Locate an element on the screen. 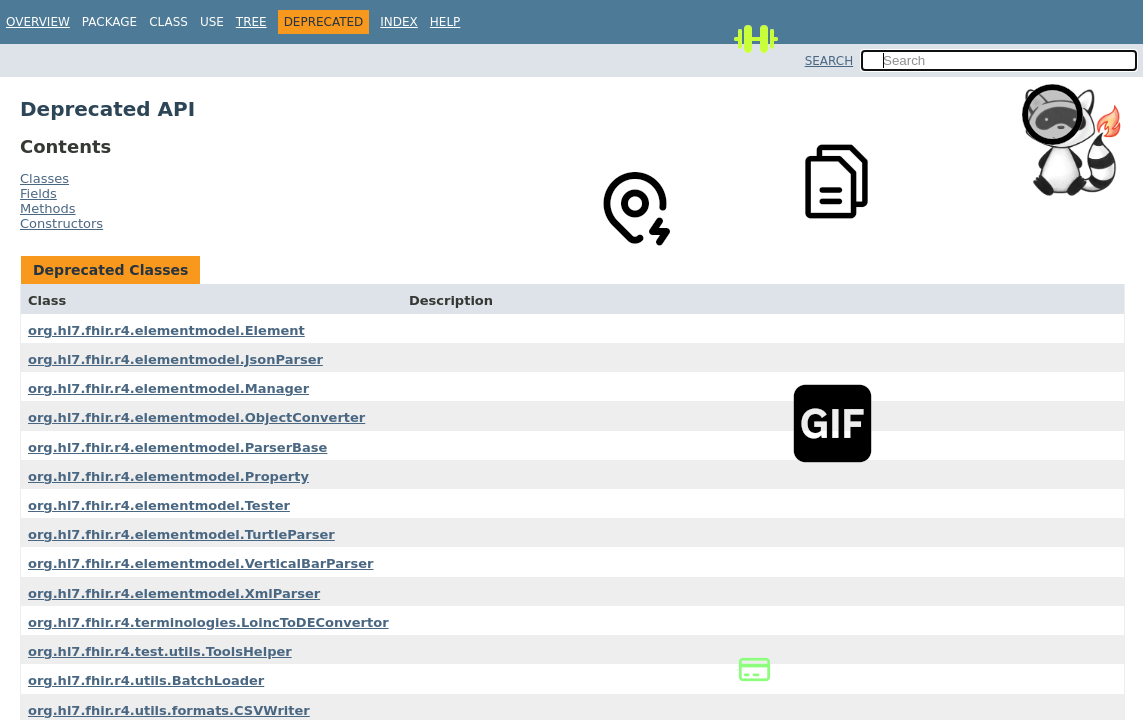  access payment methods is located at coordinates (754, 669).